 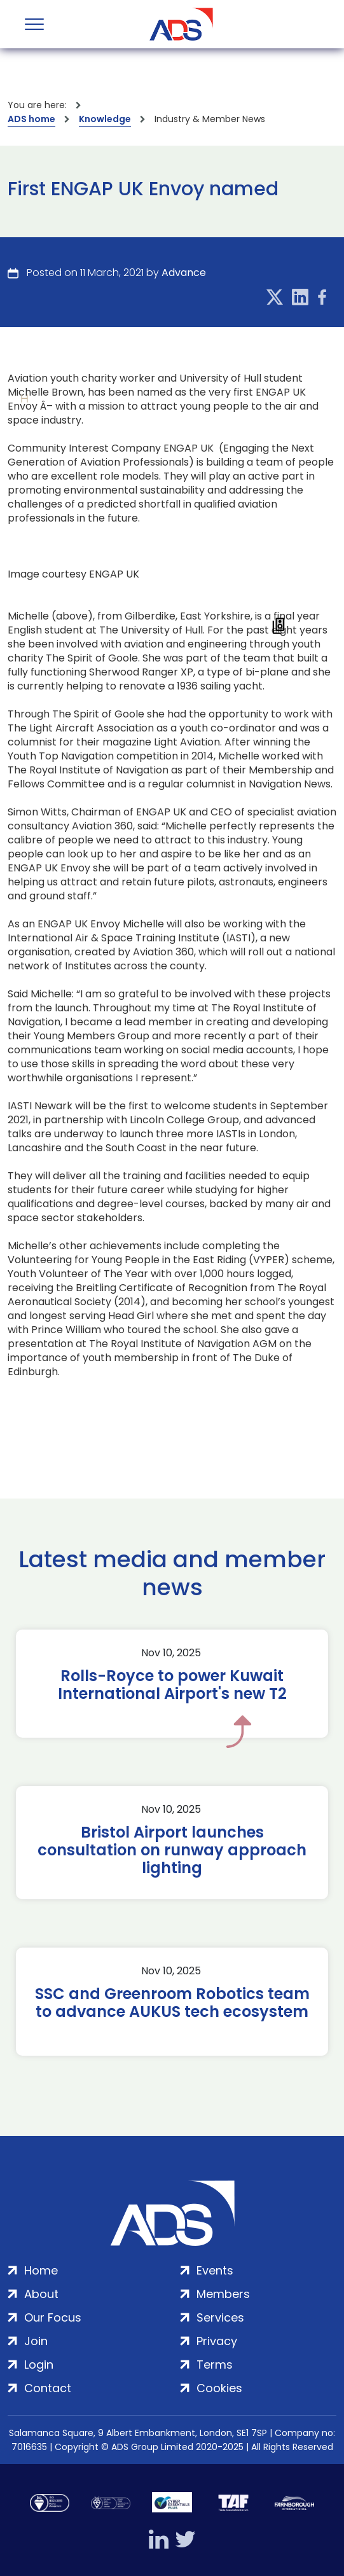 What do you see at coordinates (279, 626) in the screenshot?
I see `manage connected speaker devices` at bounding box center [279, 626].